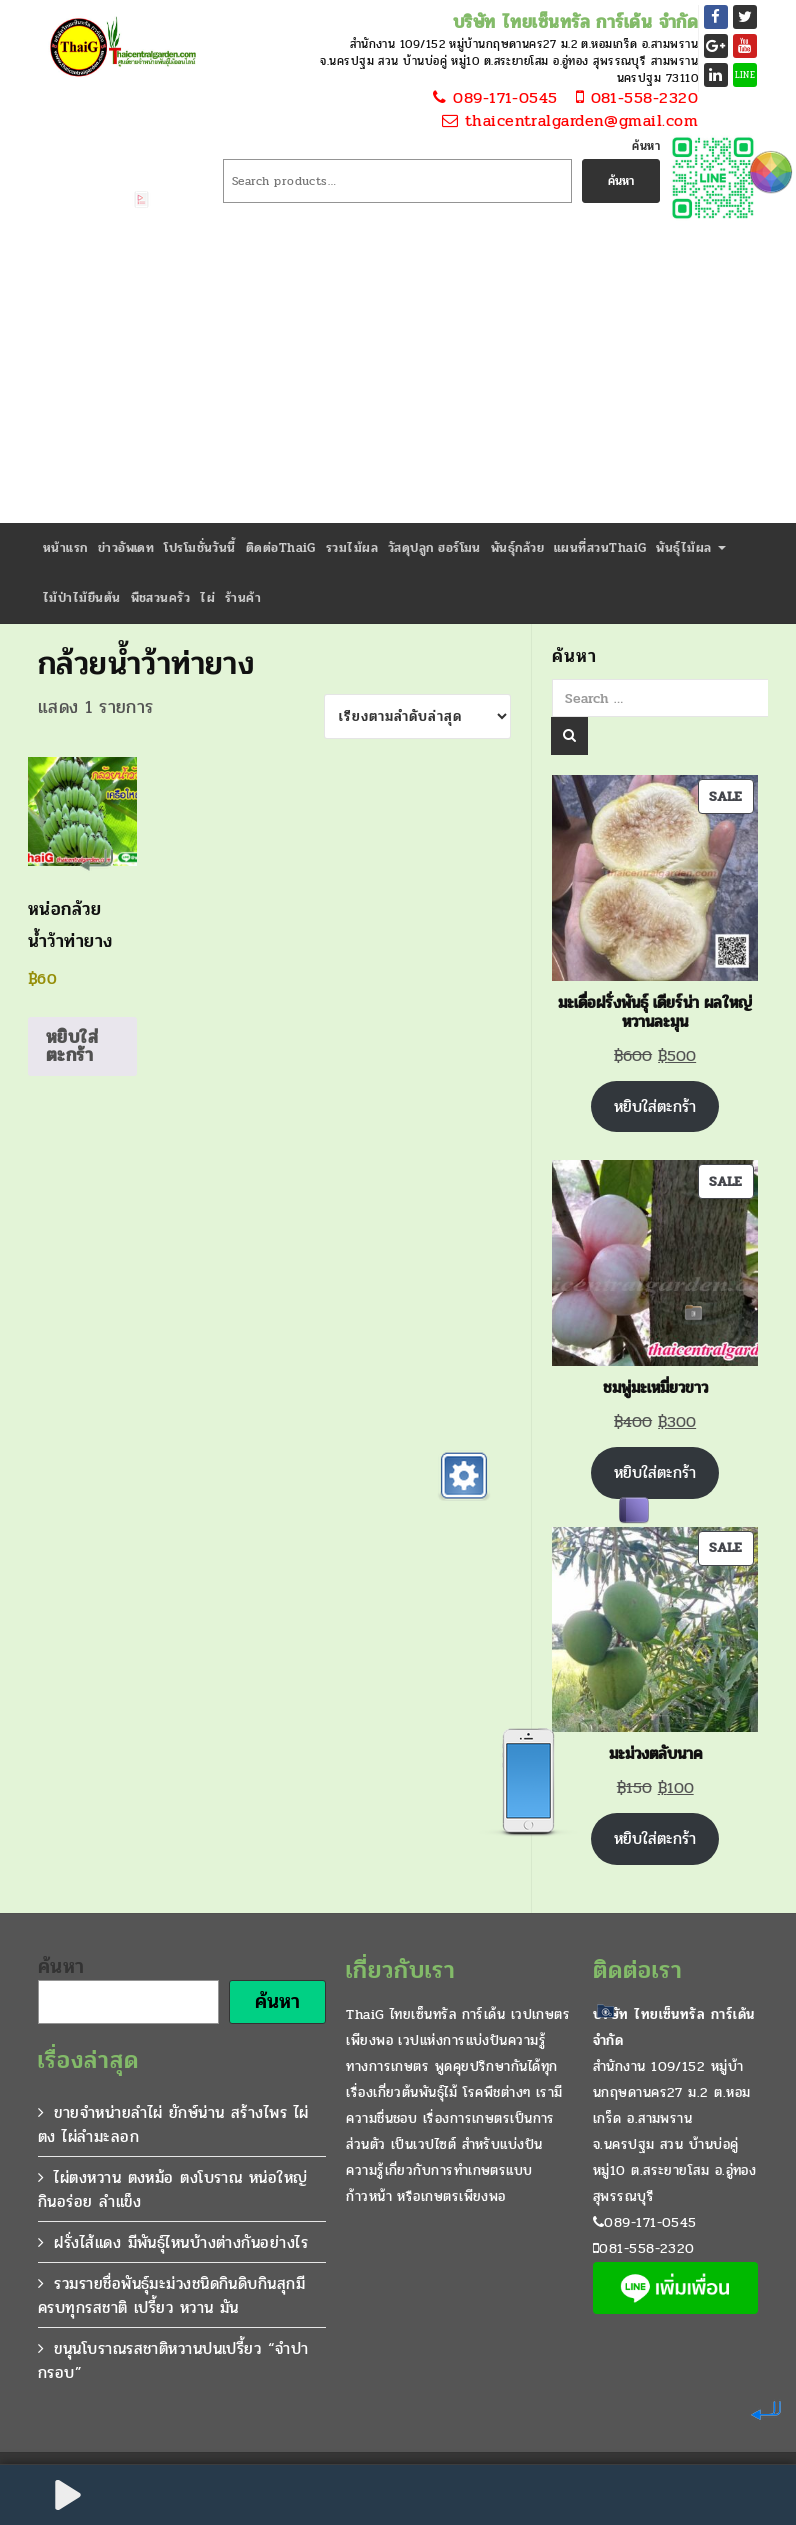 The image size is (796, 2525). Describe the element at coordinates (771, 172) in the screenshot. I see `open color settings panel` at that location.